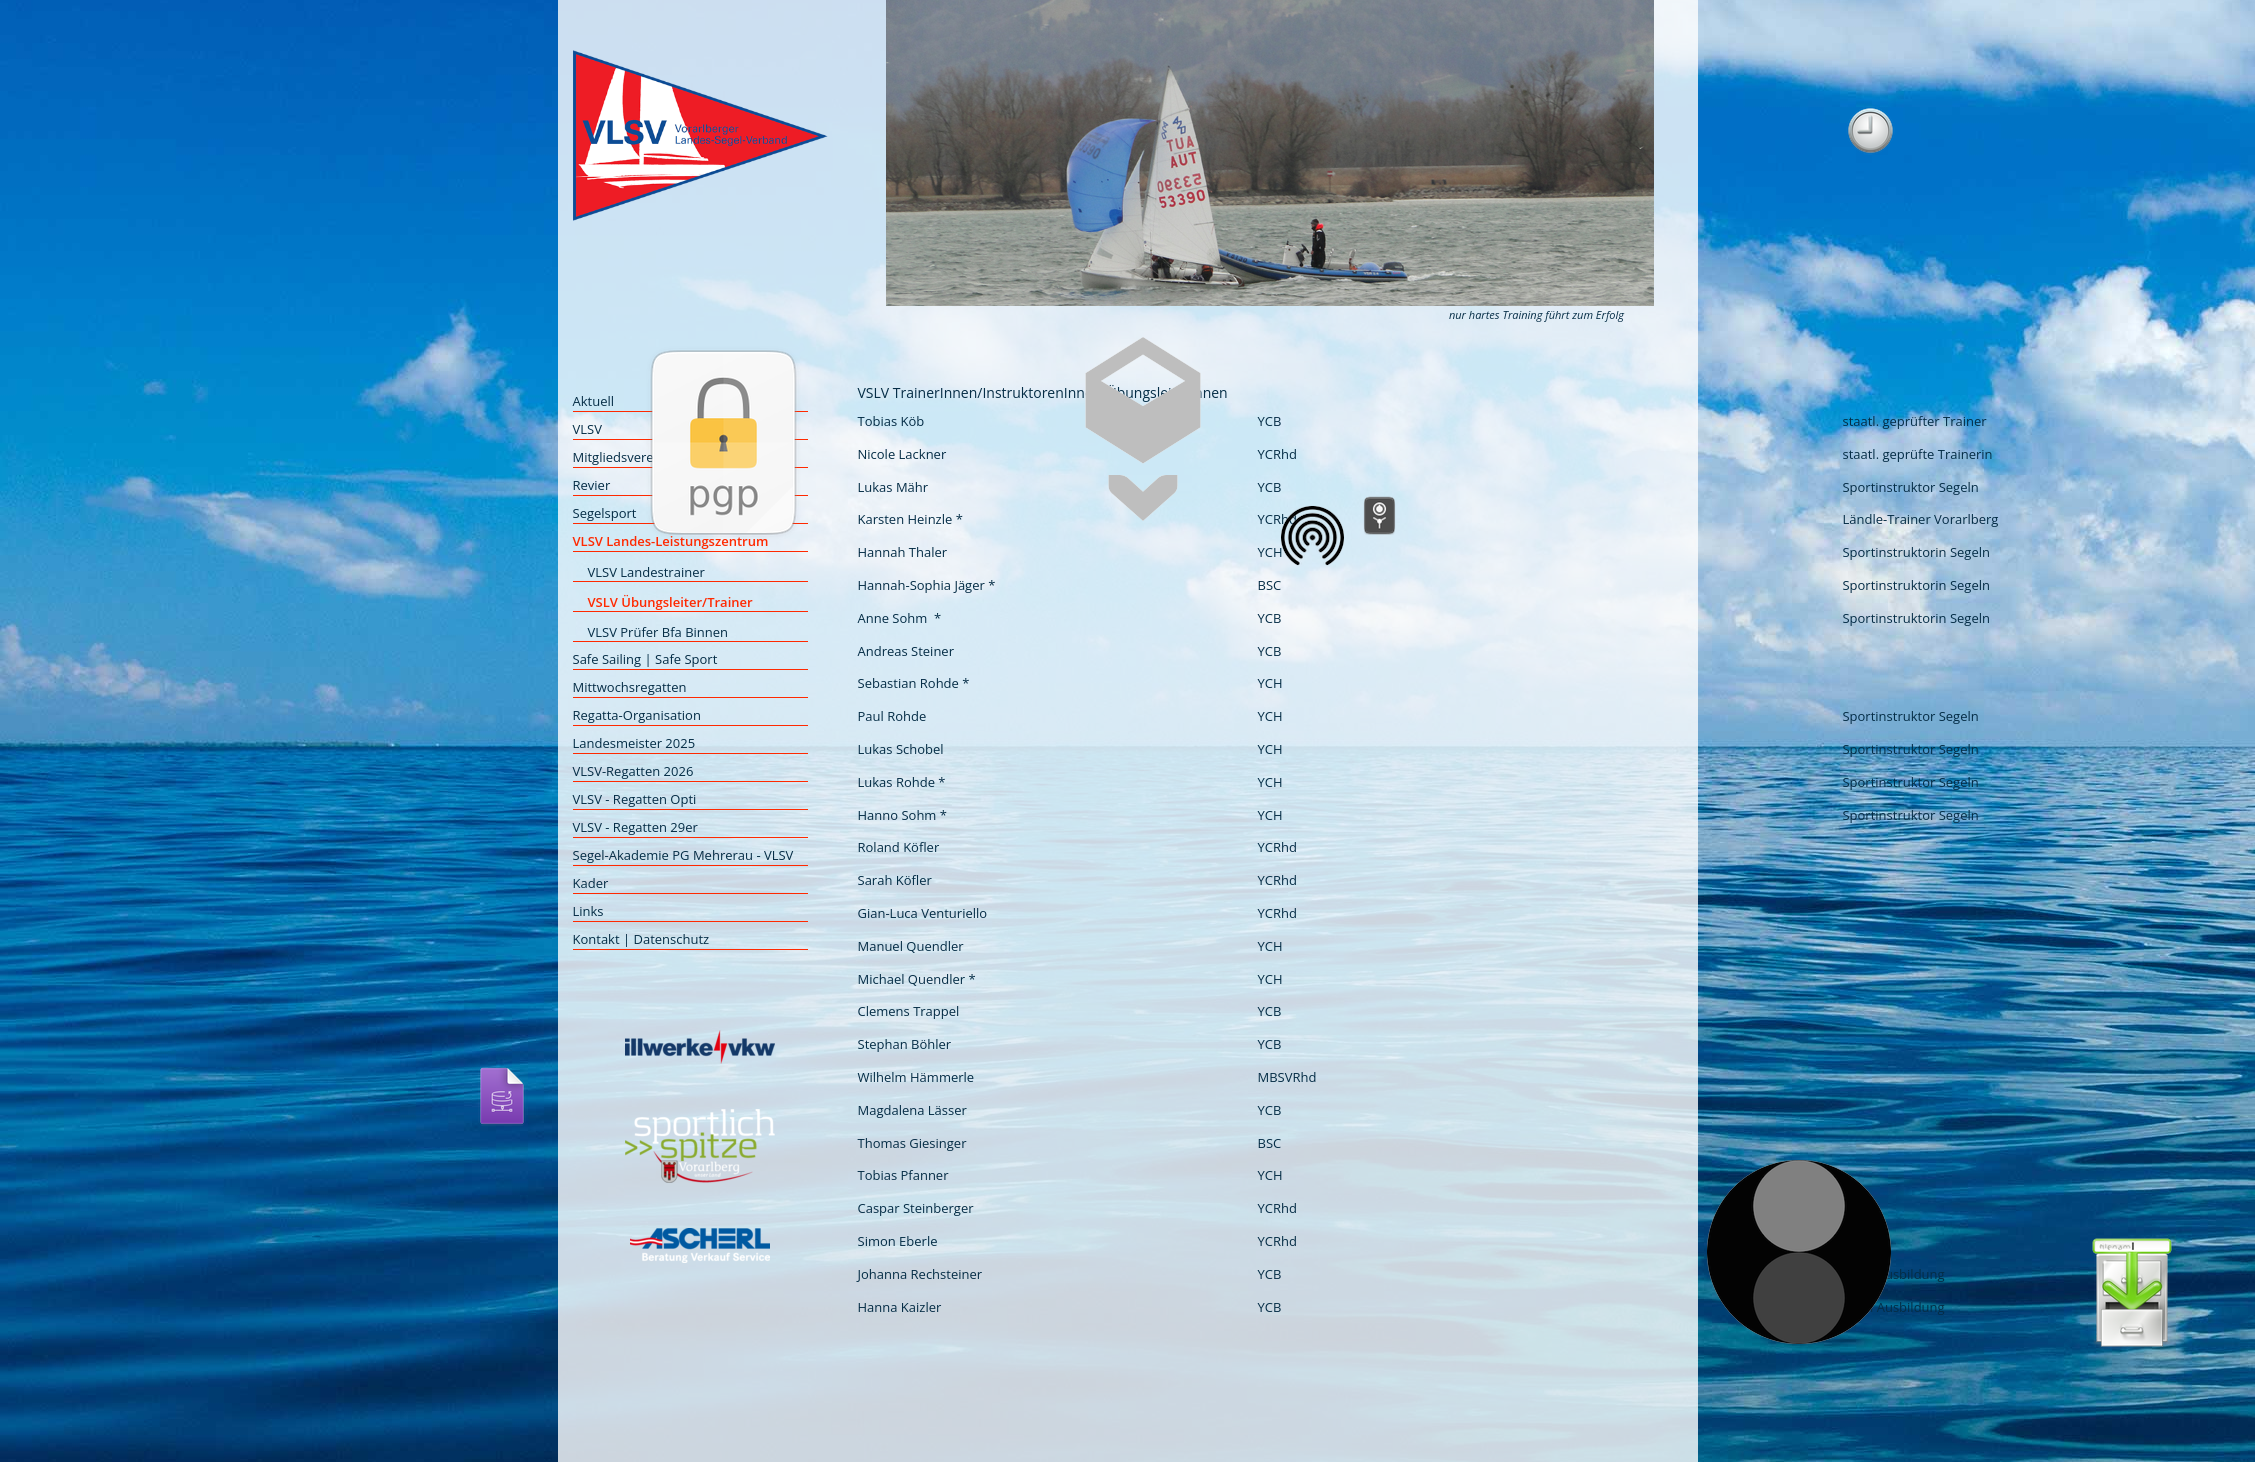 The image size is (2255, 1462). I want to click on access AirDrop file sharing, so click(1312, 535).